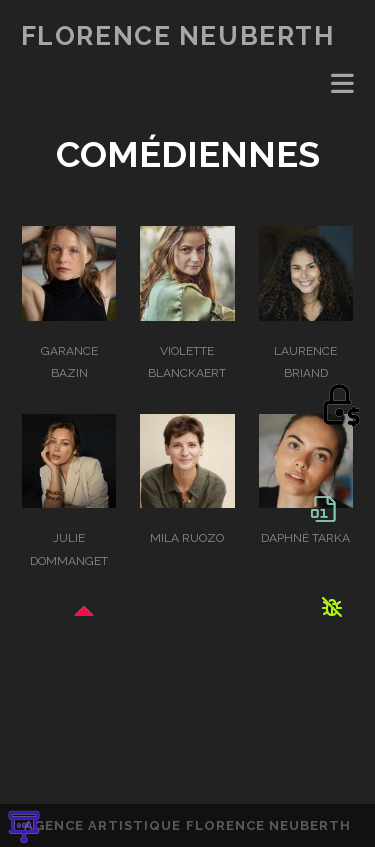  I want to click on disable bug tracking or debugging mode, so click(332, 607).